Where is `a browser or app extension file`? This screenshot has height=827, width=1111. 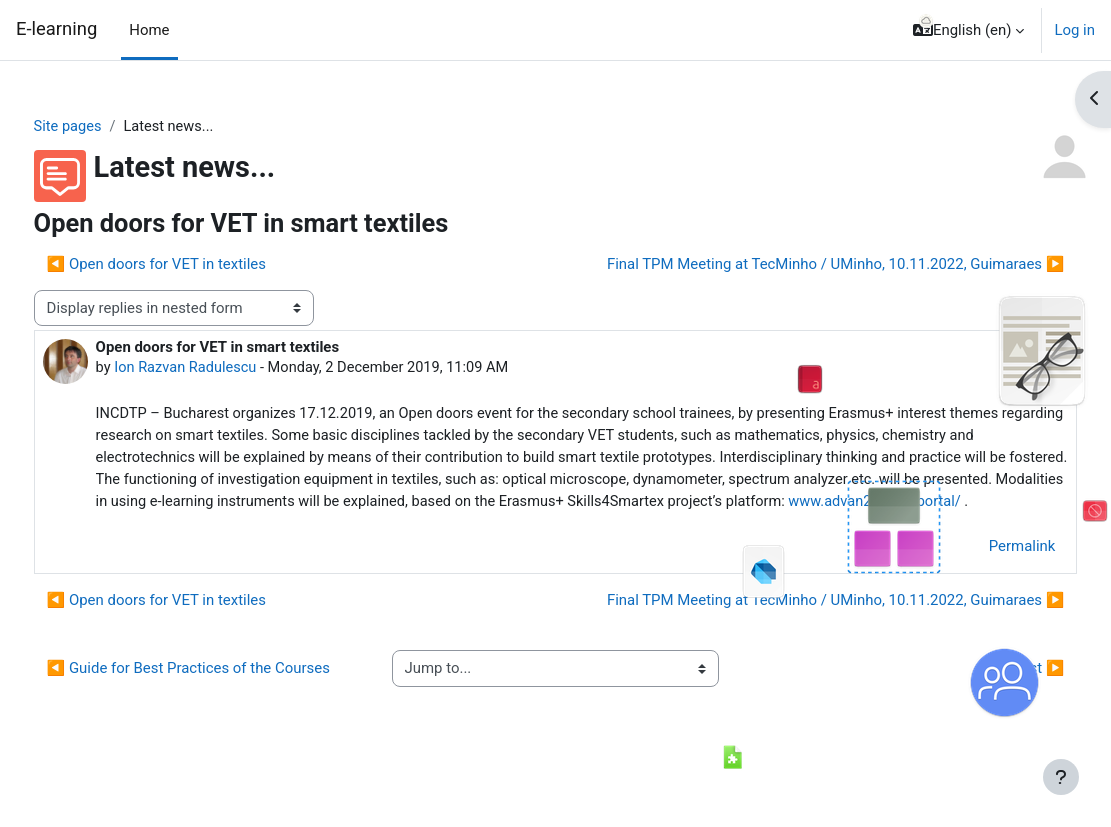
a browser or app extension file is located at coordinates (756, 757).